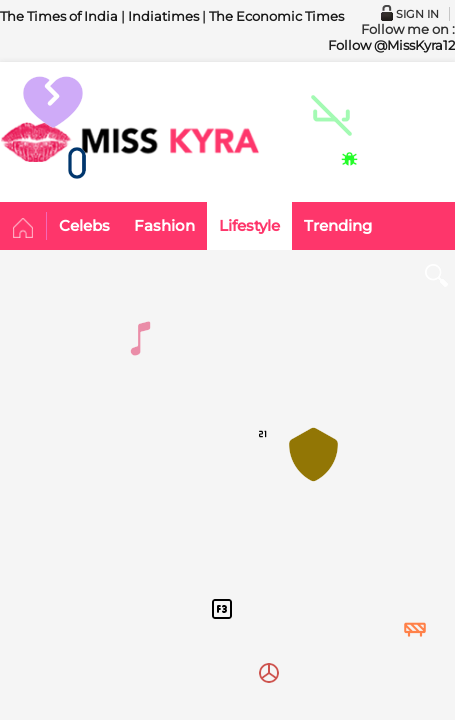 Image resolution: width=455 pixels, height=720 pixels. I want to click on access security settings, so click(313, 454).